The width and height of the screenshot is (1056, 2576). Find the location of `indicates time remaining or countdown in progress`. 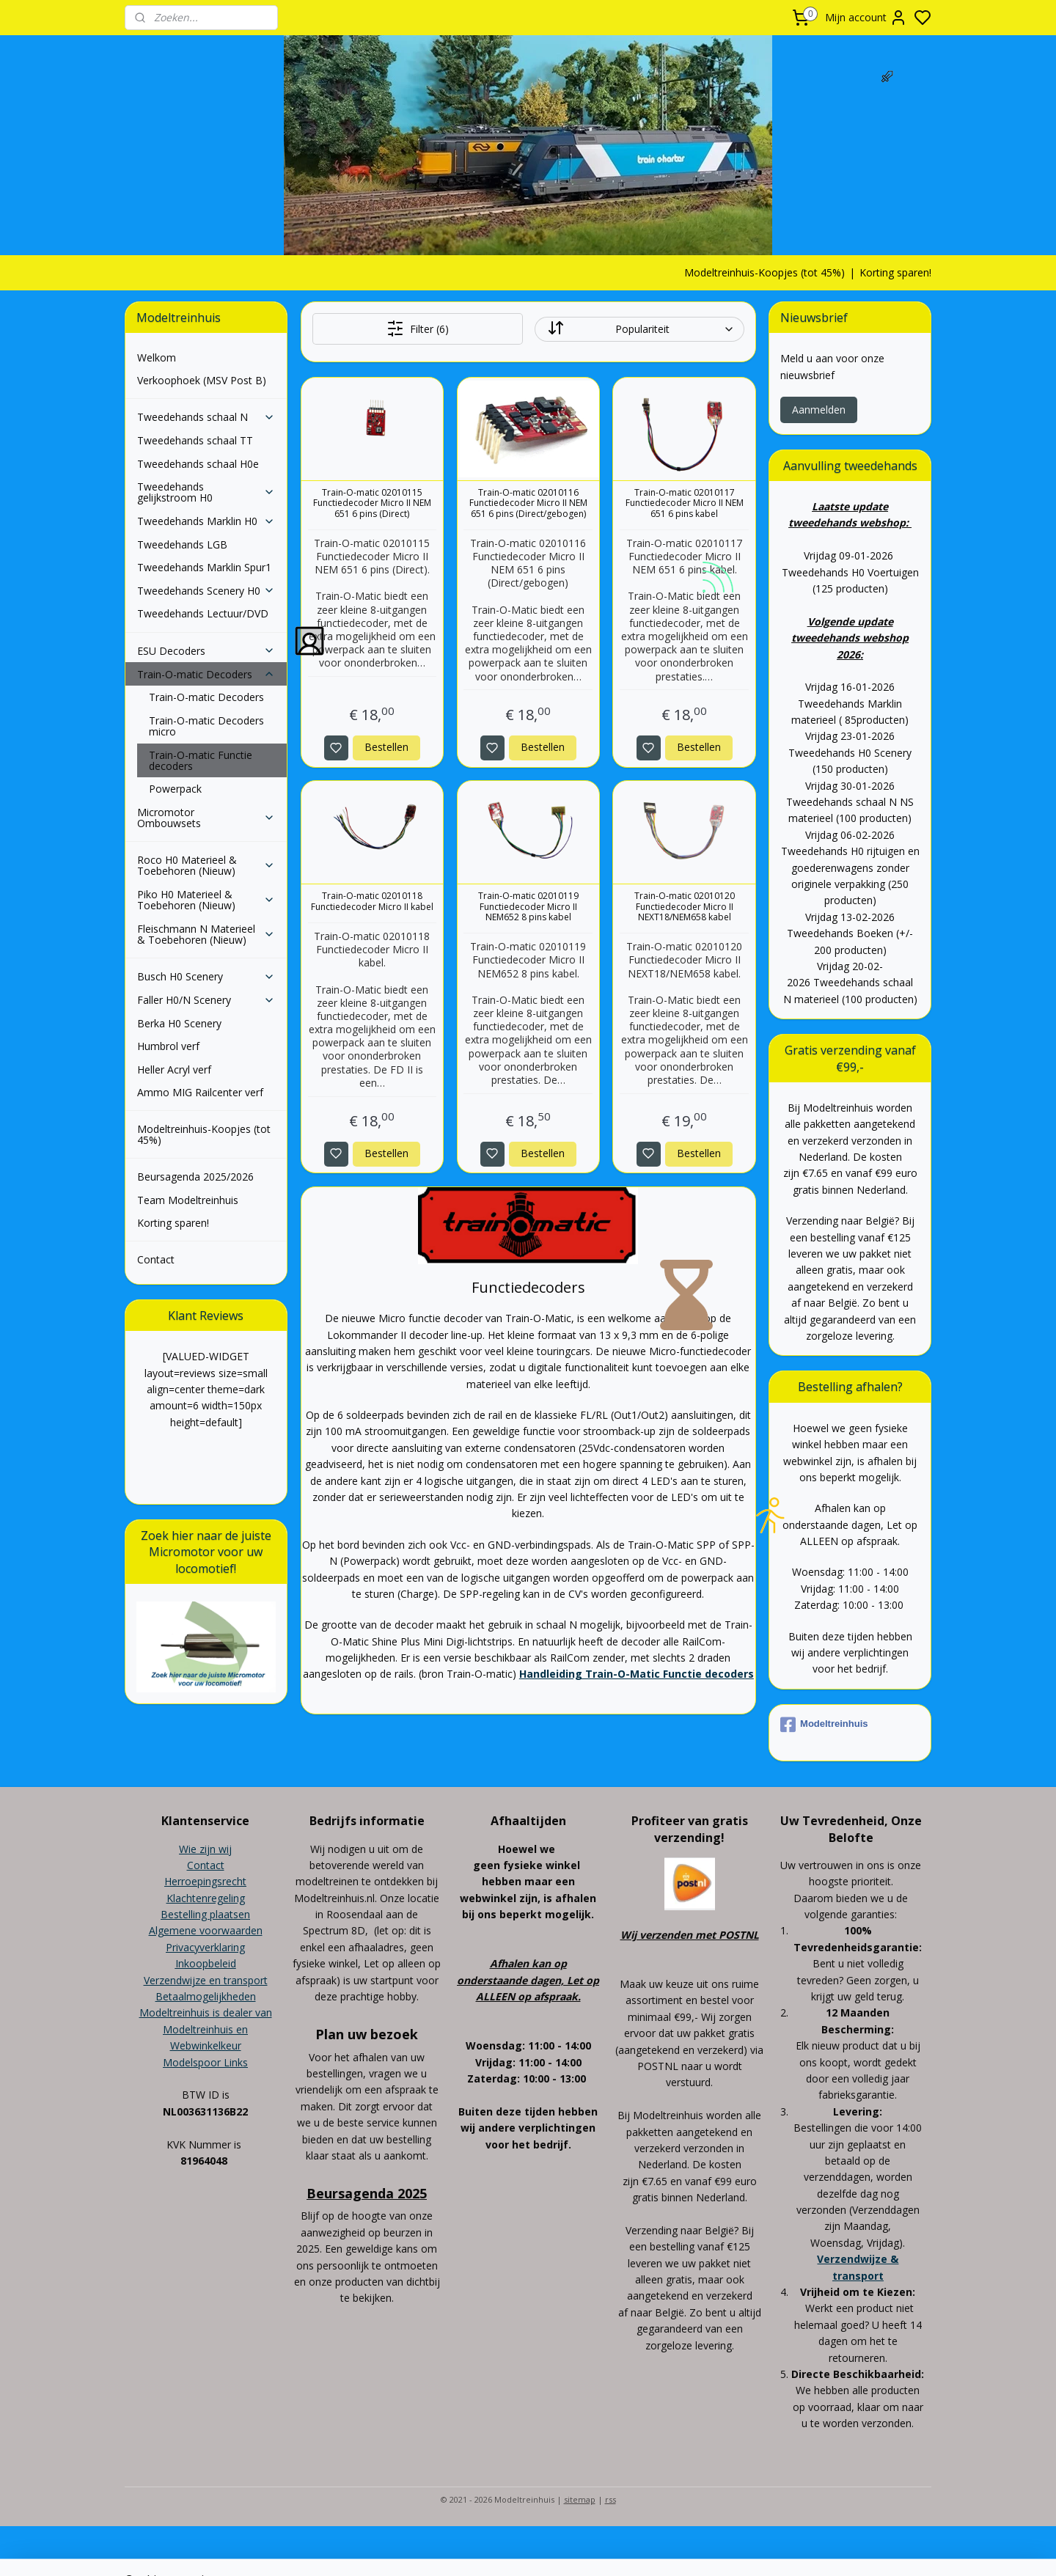

indicates time remaining or countdown in progress is located at coordinates (686, 1295).